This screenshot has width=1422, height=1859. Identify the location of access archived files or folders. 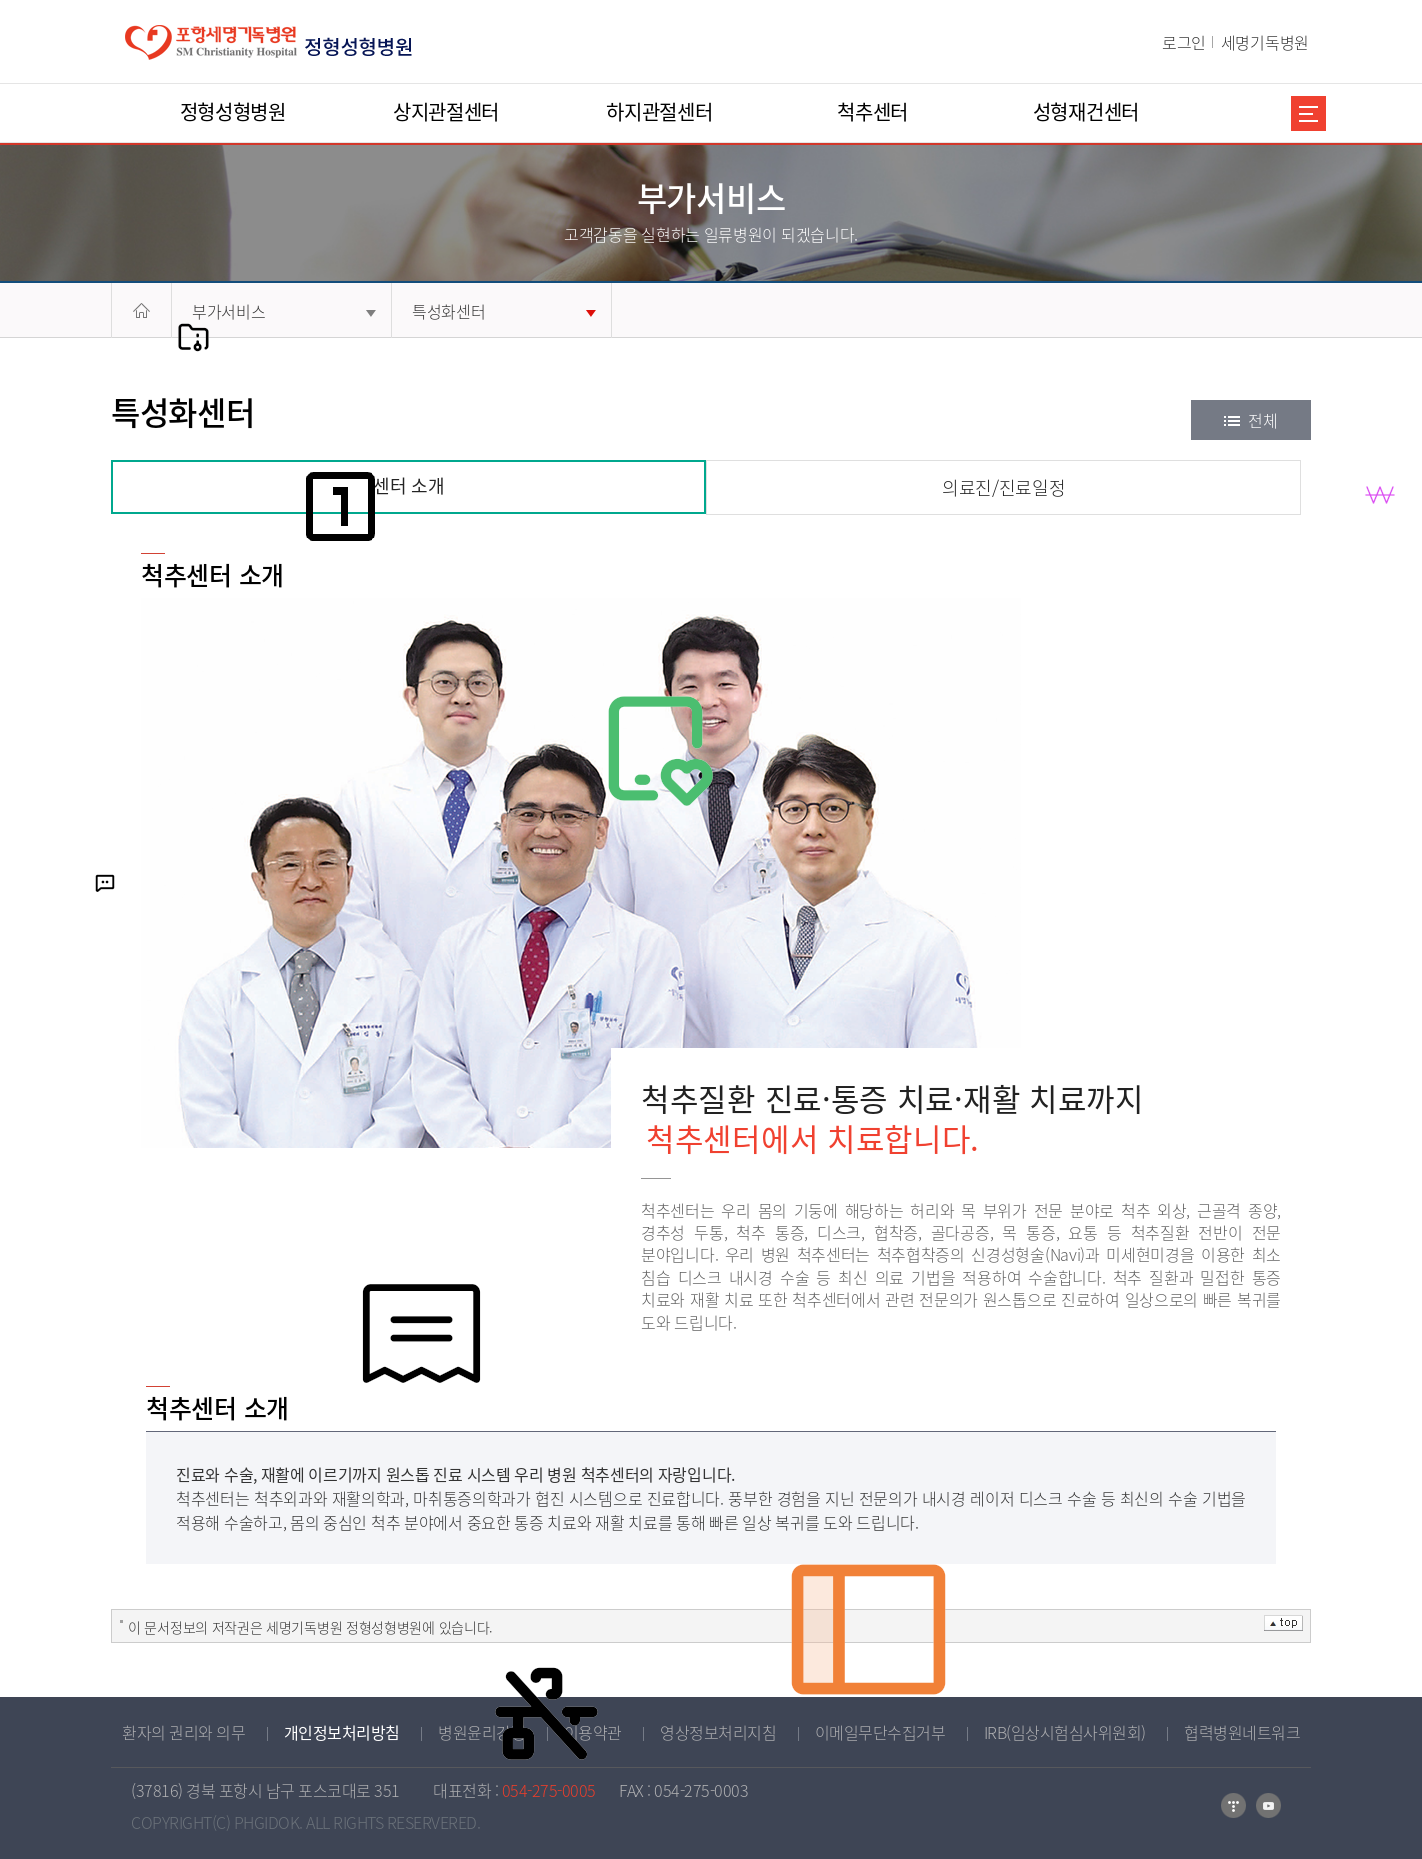
(193, 337).